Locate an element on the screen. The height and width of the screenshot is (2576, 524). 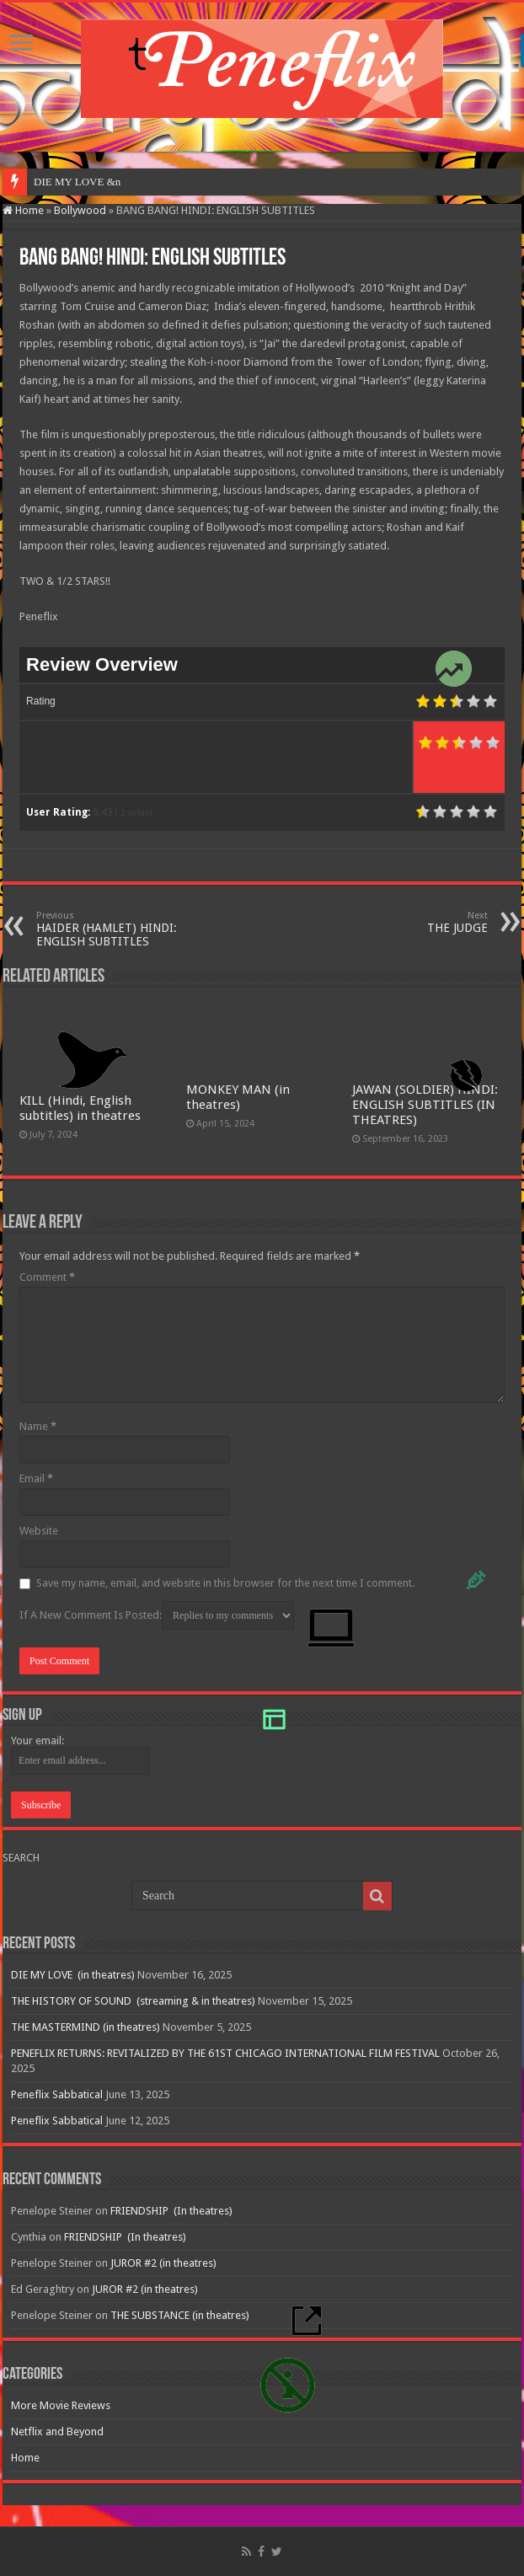
information unavailable or hidden is located at coordinates (287, 2385).